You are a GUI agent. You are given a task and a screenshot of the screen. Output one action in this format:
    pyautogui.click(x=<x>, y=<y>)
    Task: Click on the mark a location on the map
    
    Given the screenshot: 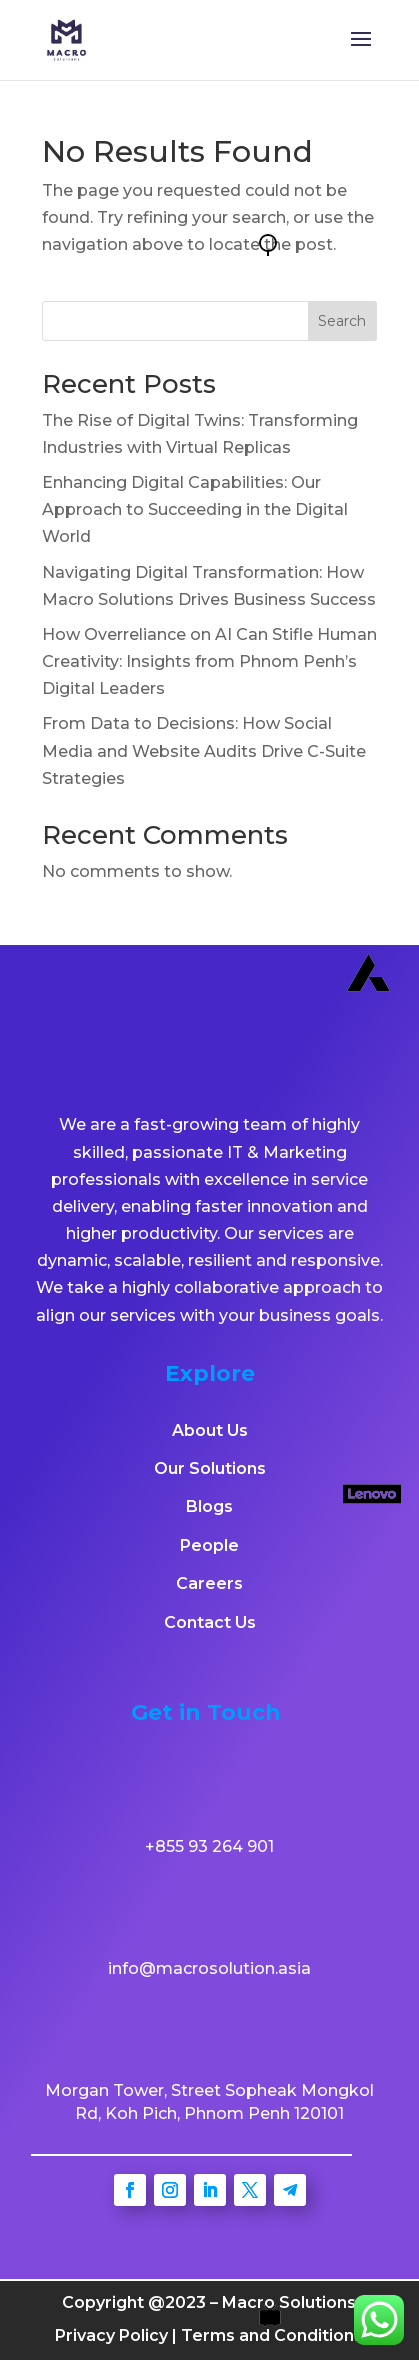 What is the action you would take?
    pyautogui.click(x=268, y=244)
    